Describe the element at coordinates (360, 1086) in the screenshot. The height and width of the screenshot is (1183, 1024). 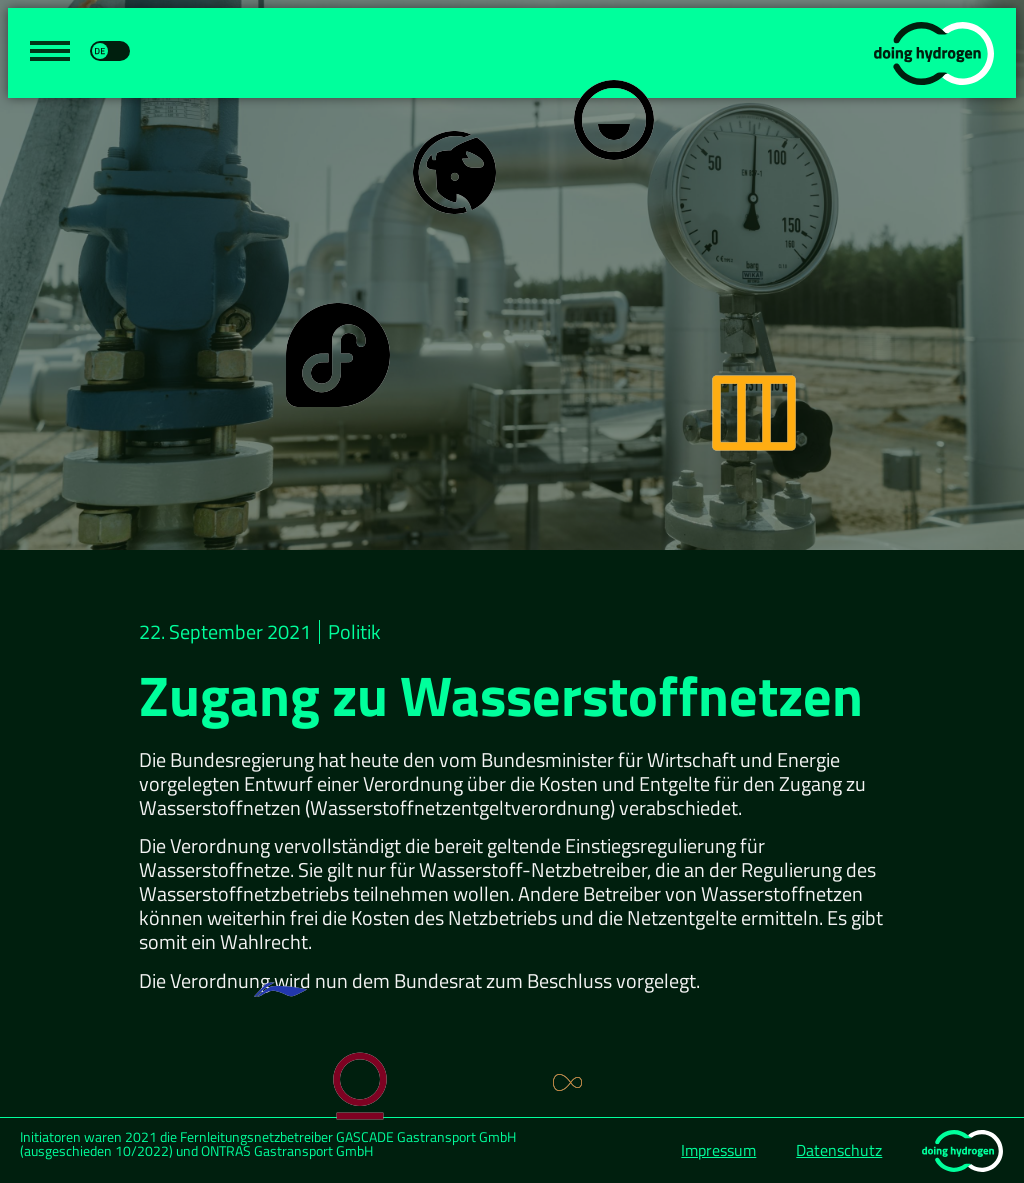
I see `view user profile` at that location.